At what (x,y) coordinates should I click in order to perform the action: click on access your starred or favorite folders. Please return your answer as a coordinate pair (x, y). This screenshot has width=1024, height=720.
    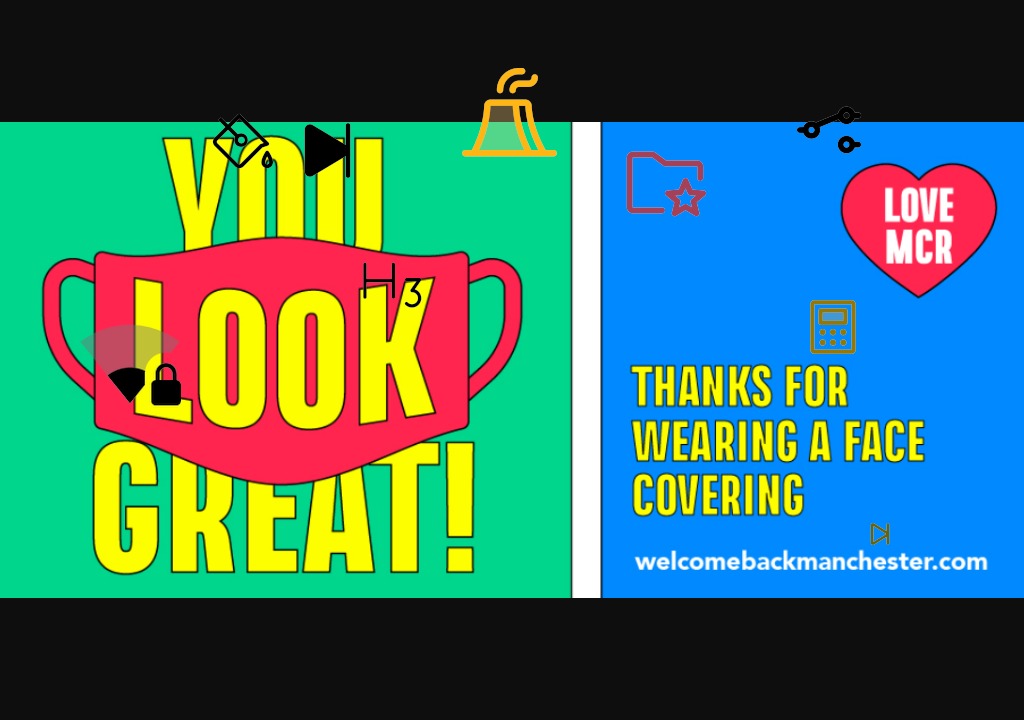
    Looking at the image, I should click on (665, 181).